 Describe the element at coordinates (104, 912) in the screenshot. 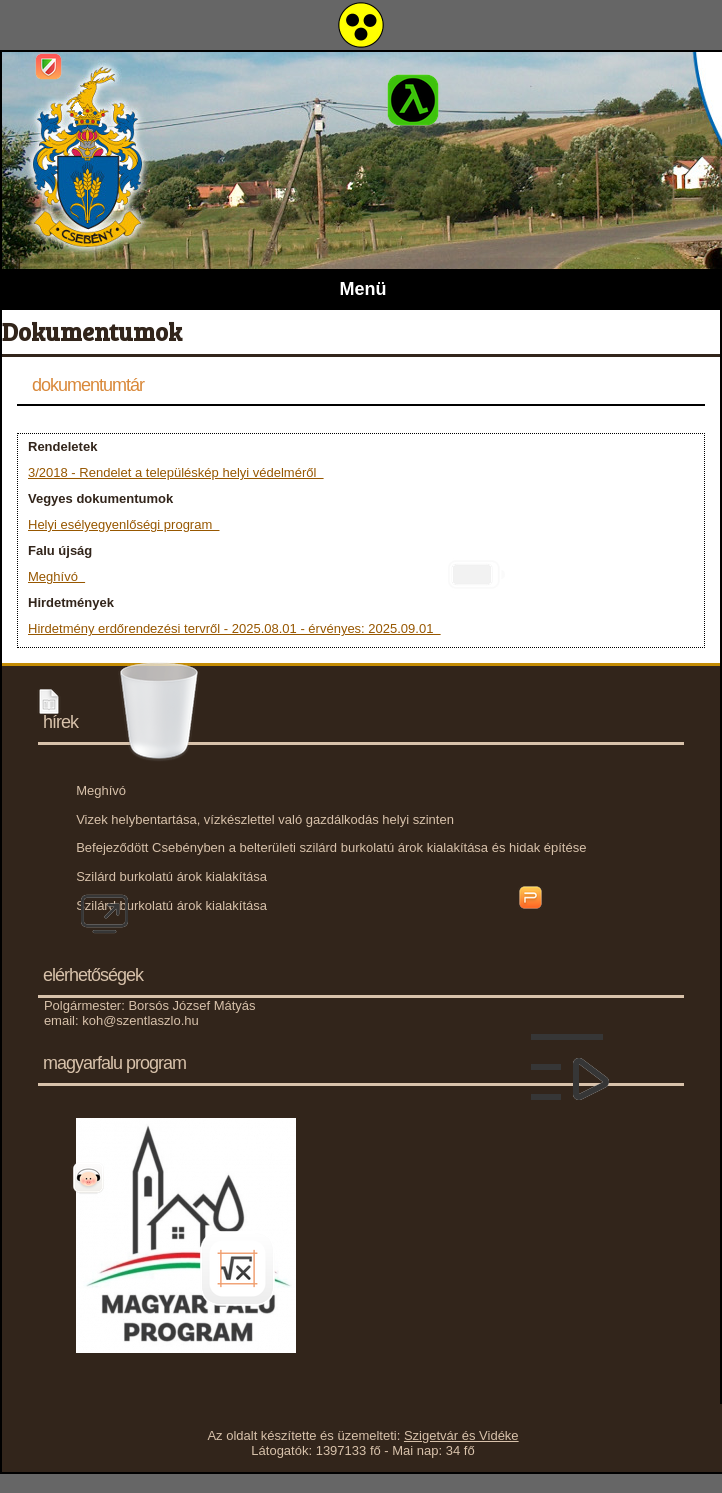

I see `access desktop sharing settings` at that location.